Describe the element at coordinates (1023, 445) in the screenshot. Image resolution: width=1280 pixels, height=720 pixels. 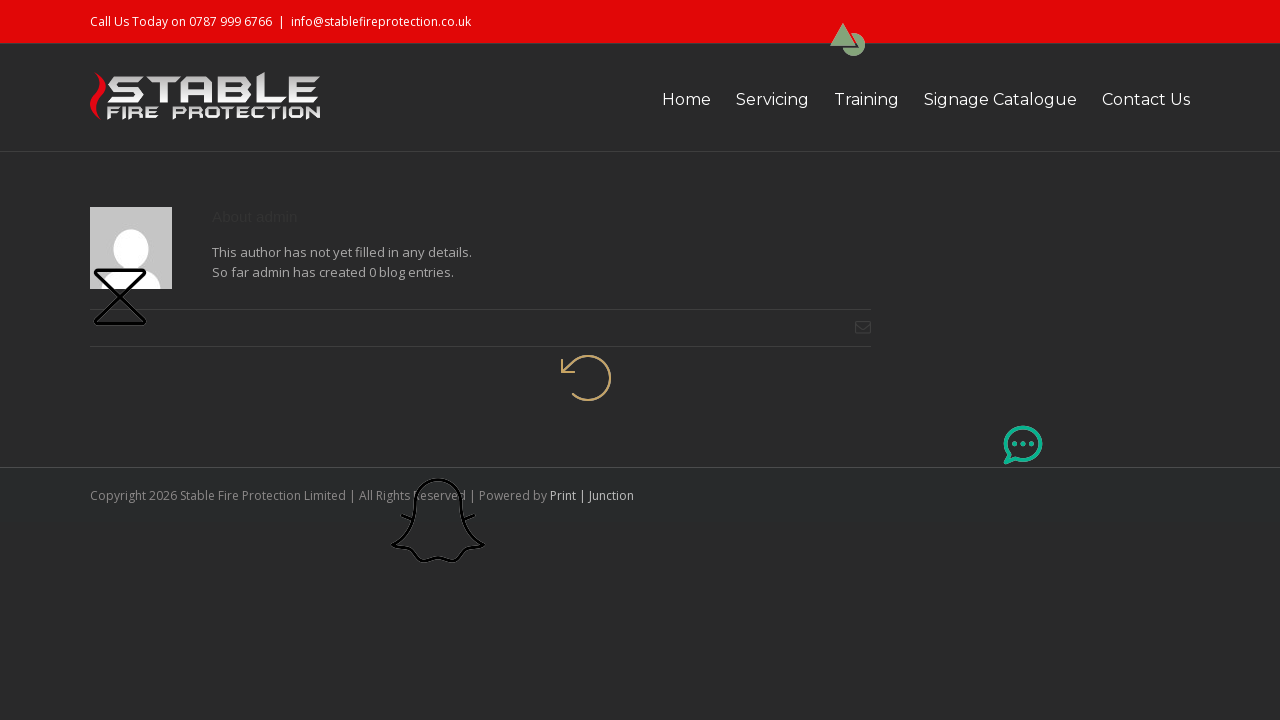
I see `open the comments section` at that location.